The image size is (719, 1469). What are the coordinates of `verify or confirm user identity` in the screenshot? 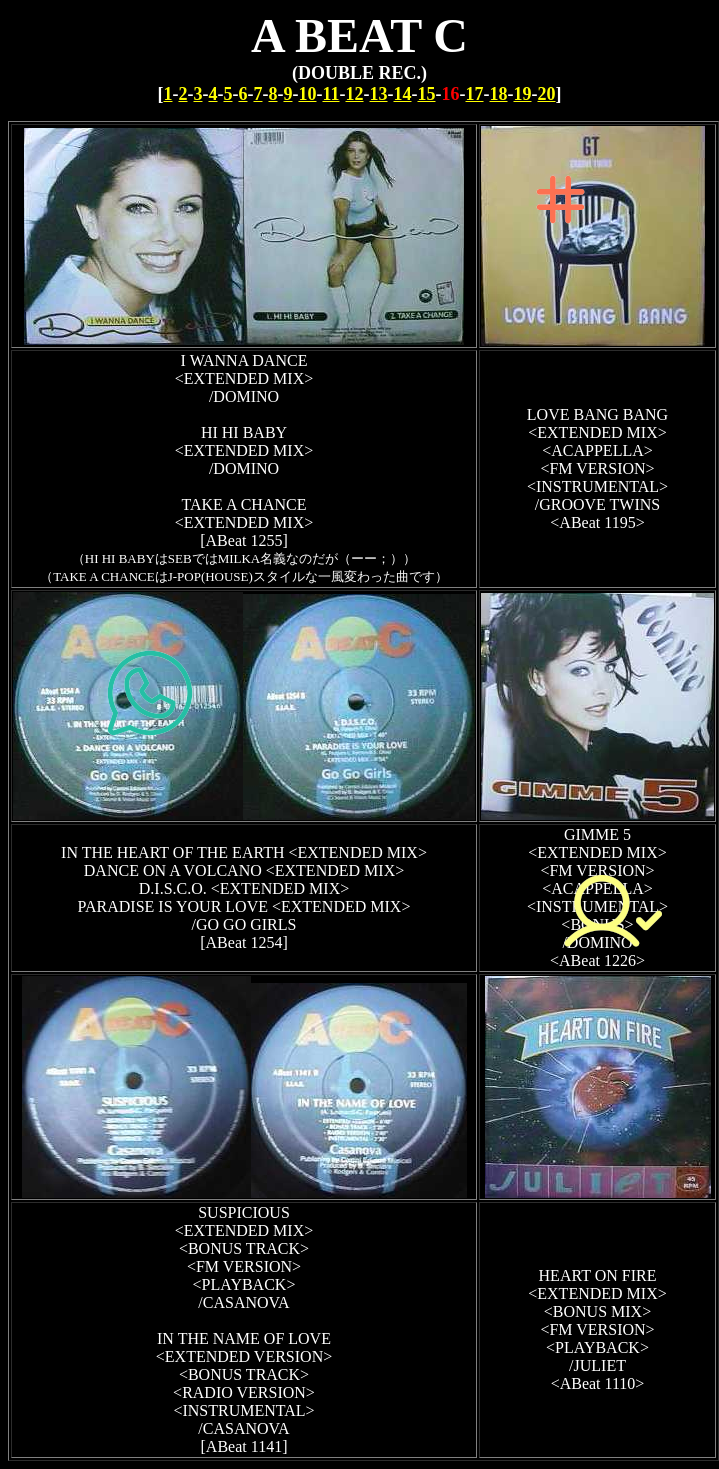 It's located at (610, 914).